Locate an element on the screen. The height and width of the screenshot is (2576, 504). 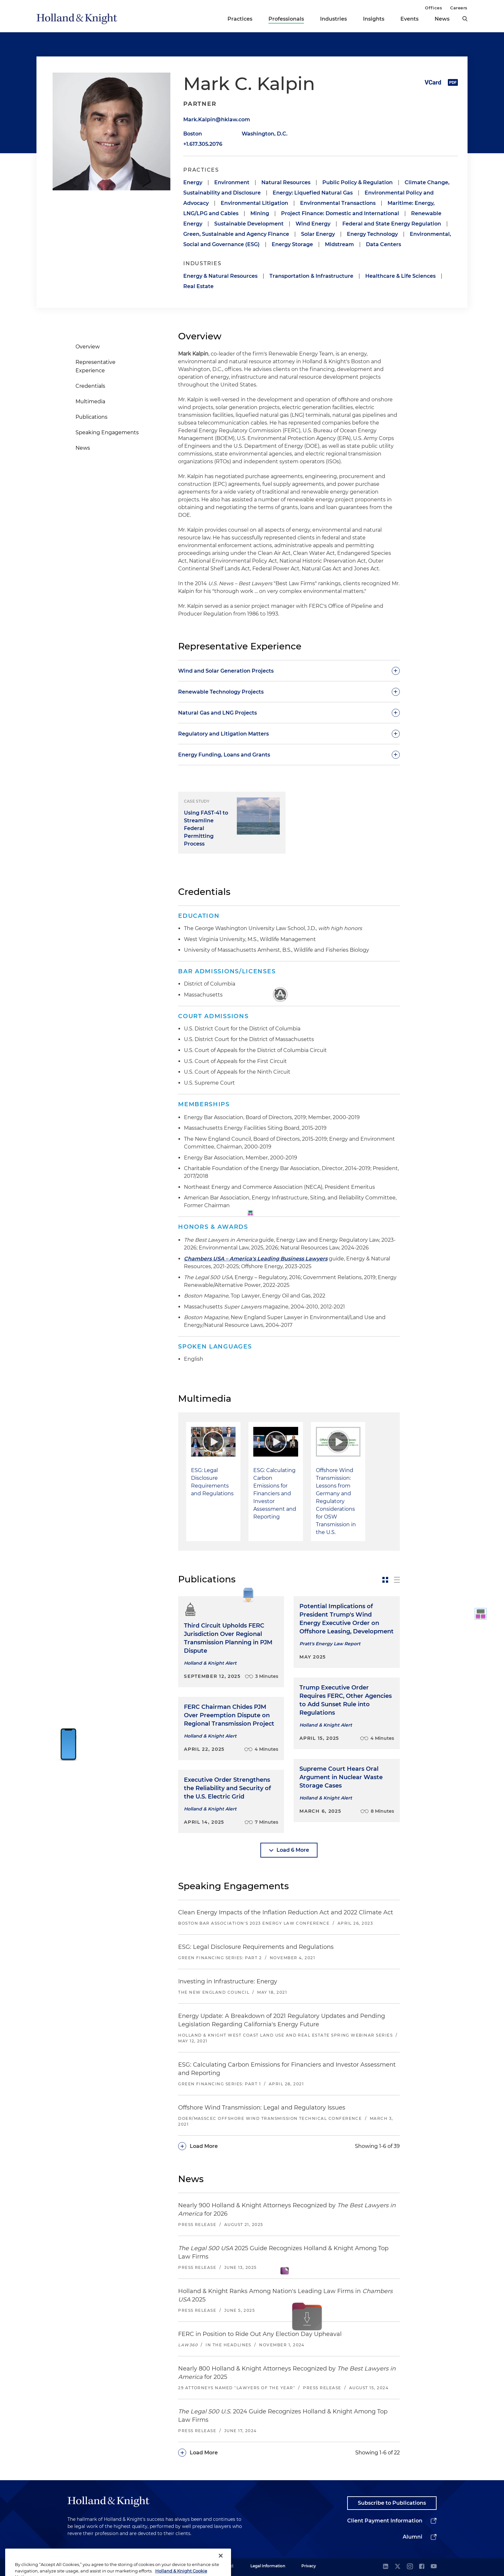
change desktop wallpaper settings is located at coordinates (285, 2270).